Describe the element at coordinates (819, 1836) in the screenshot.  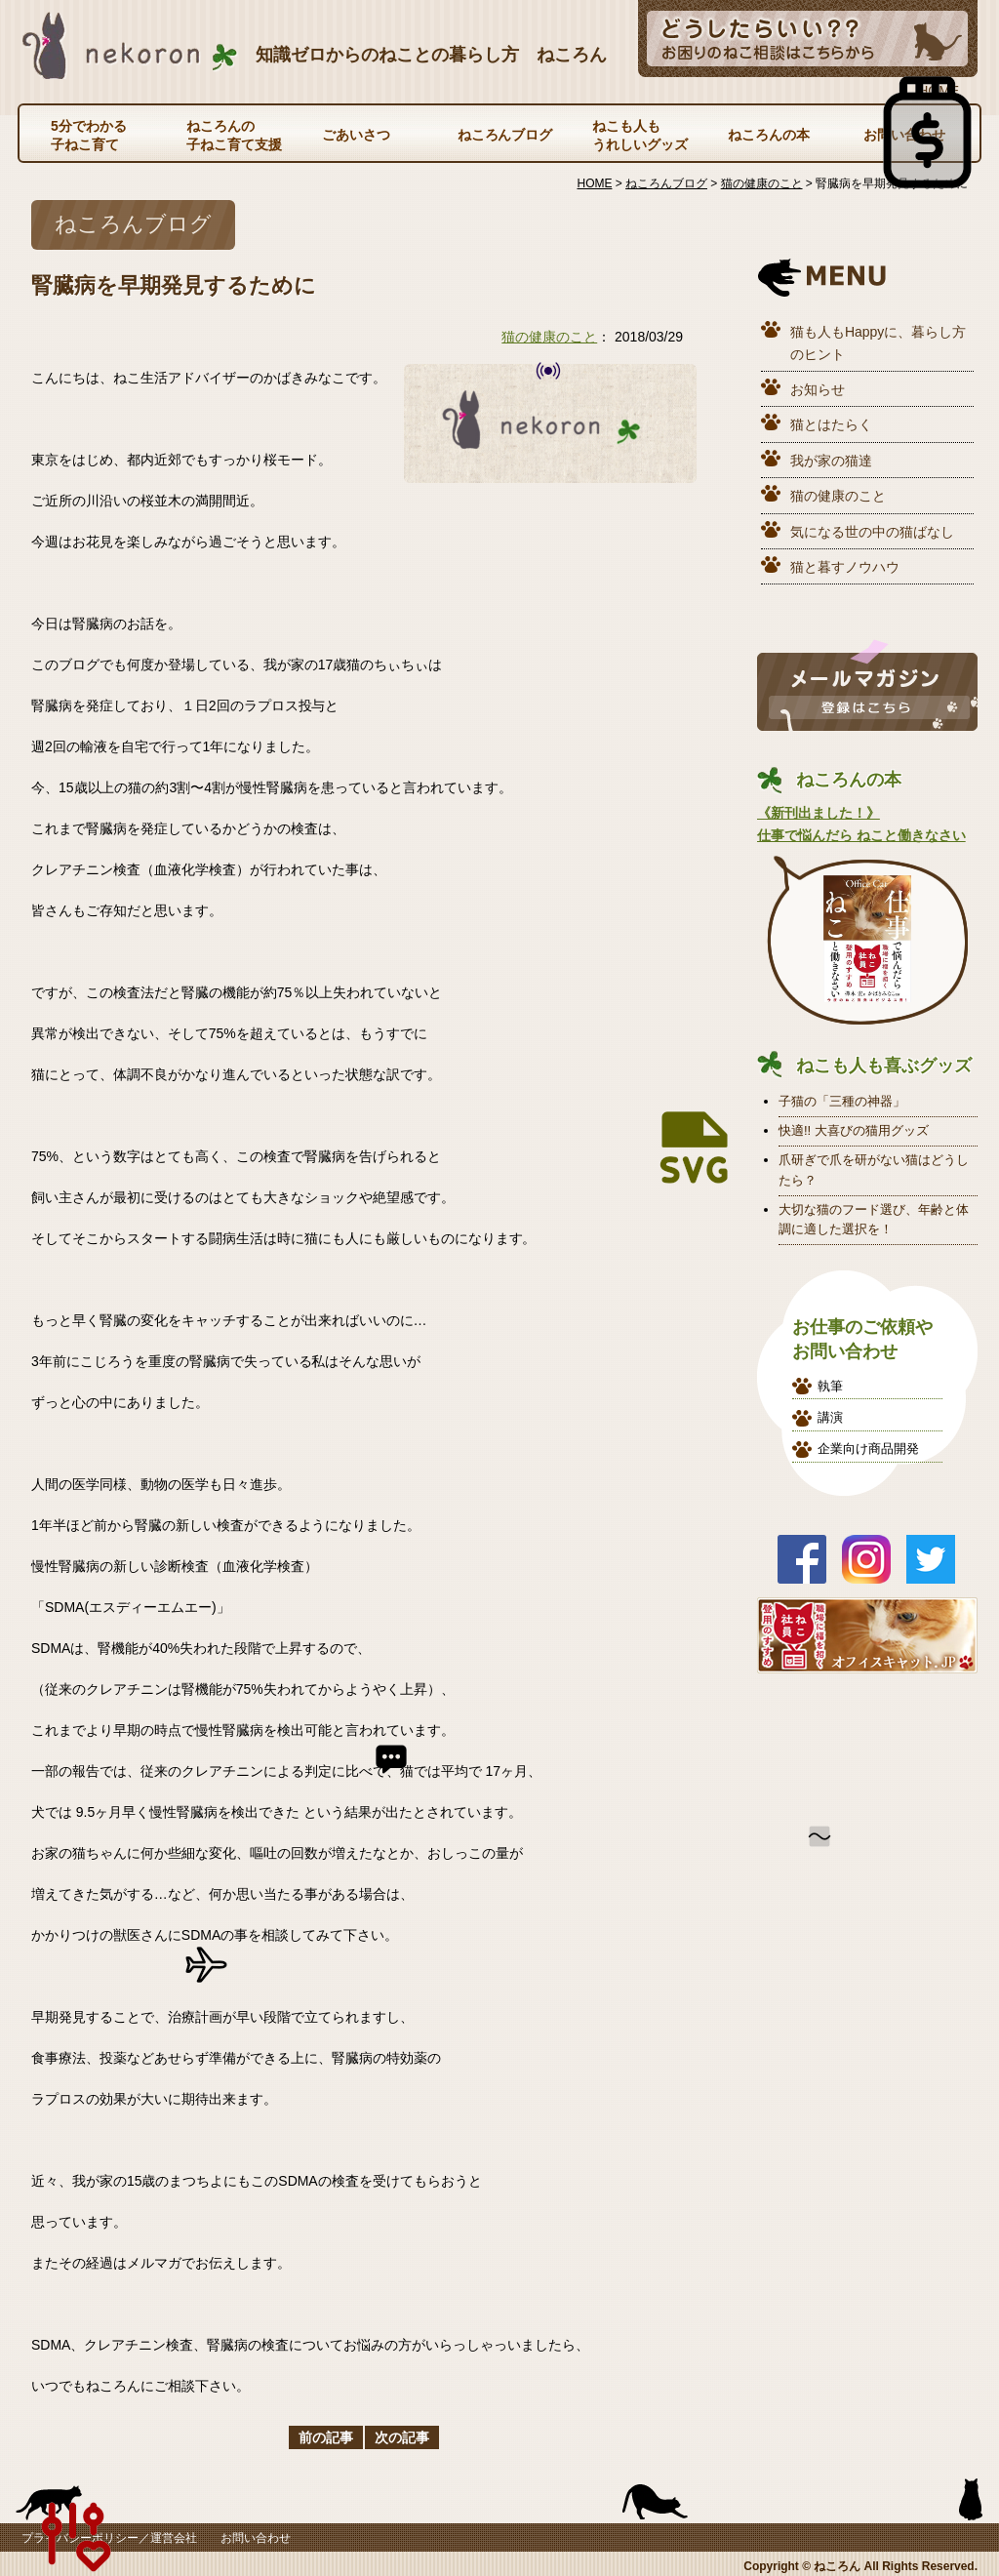
I see `indicates approximate or similar value` at that location.